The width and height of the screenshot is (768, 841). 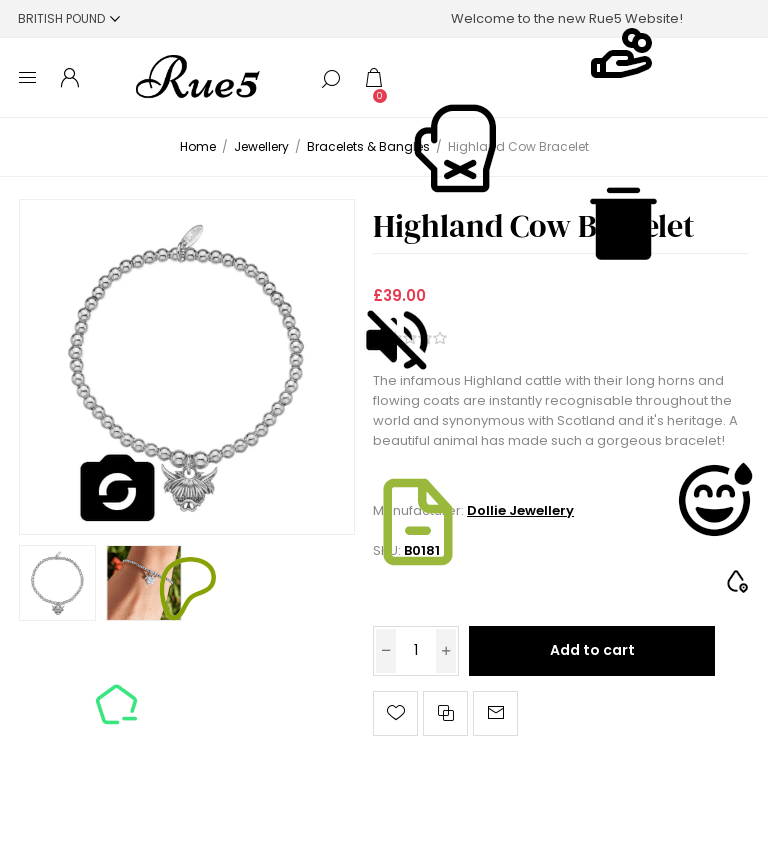 What do you see at coordinates (714, 500) in the screenshot?
I see `react with a nervous or relieved expression` at bounding box center [714, 500].